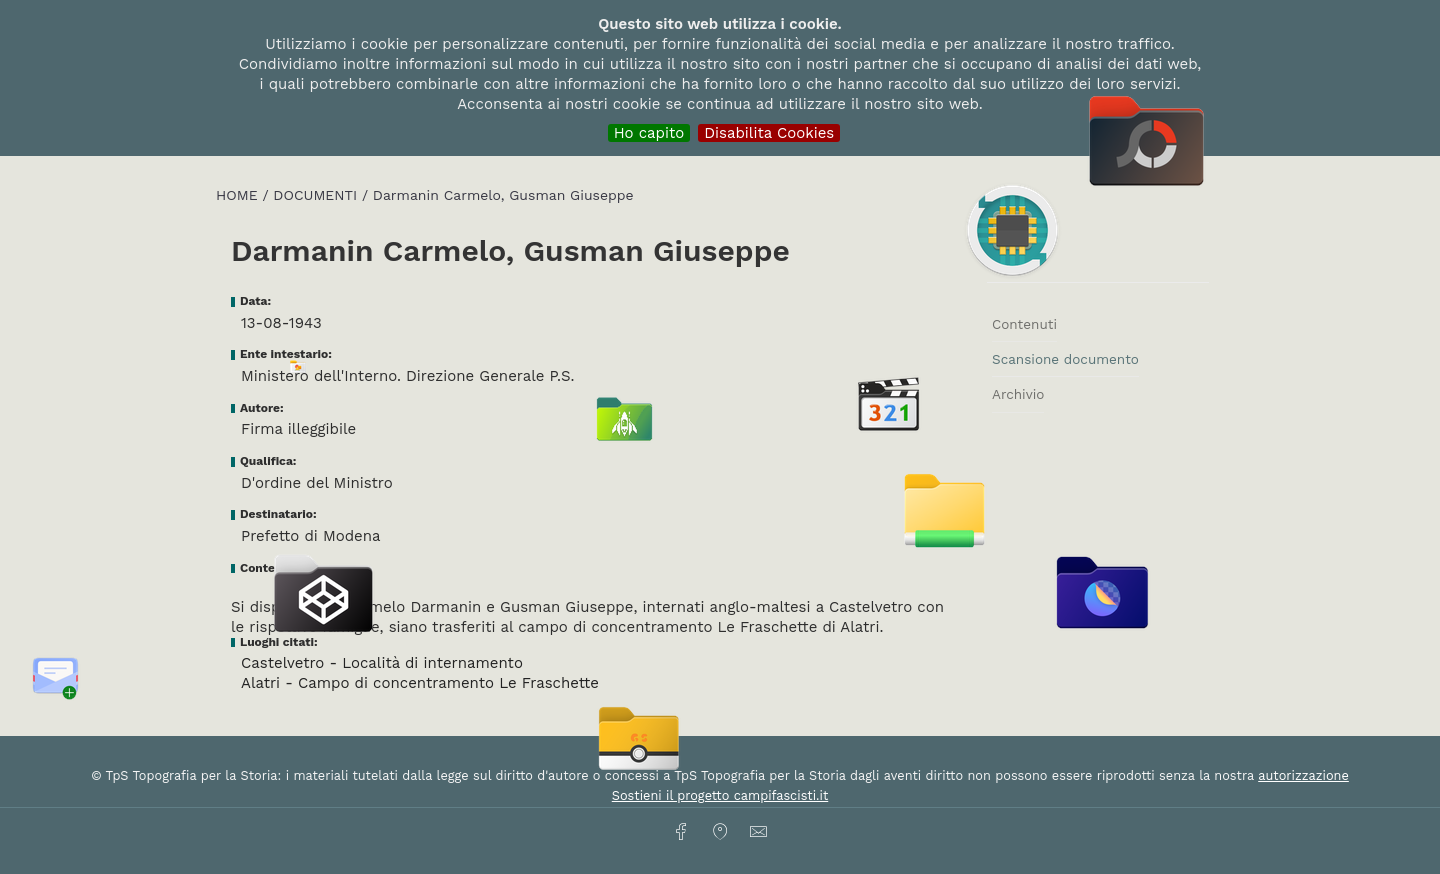 The image size is (1440, 874). Describe the element at coordinates (1012, 230) in the screenshot. I see `access firmware update settings` at that location.